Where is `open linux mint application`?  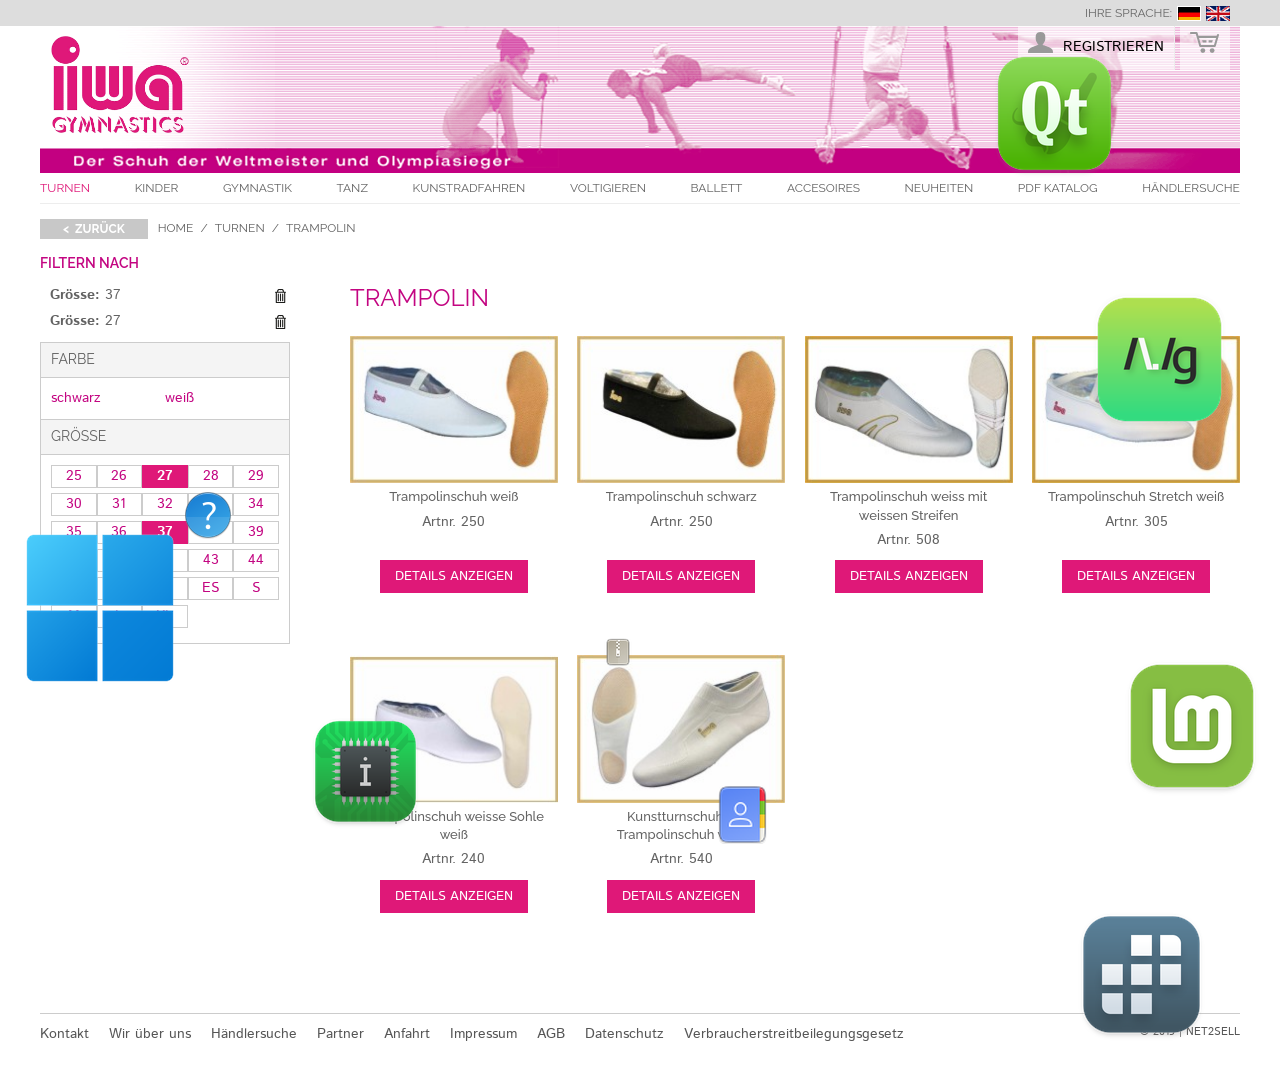
open linux mint application is located at coordinates (1192, 726).